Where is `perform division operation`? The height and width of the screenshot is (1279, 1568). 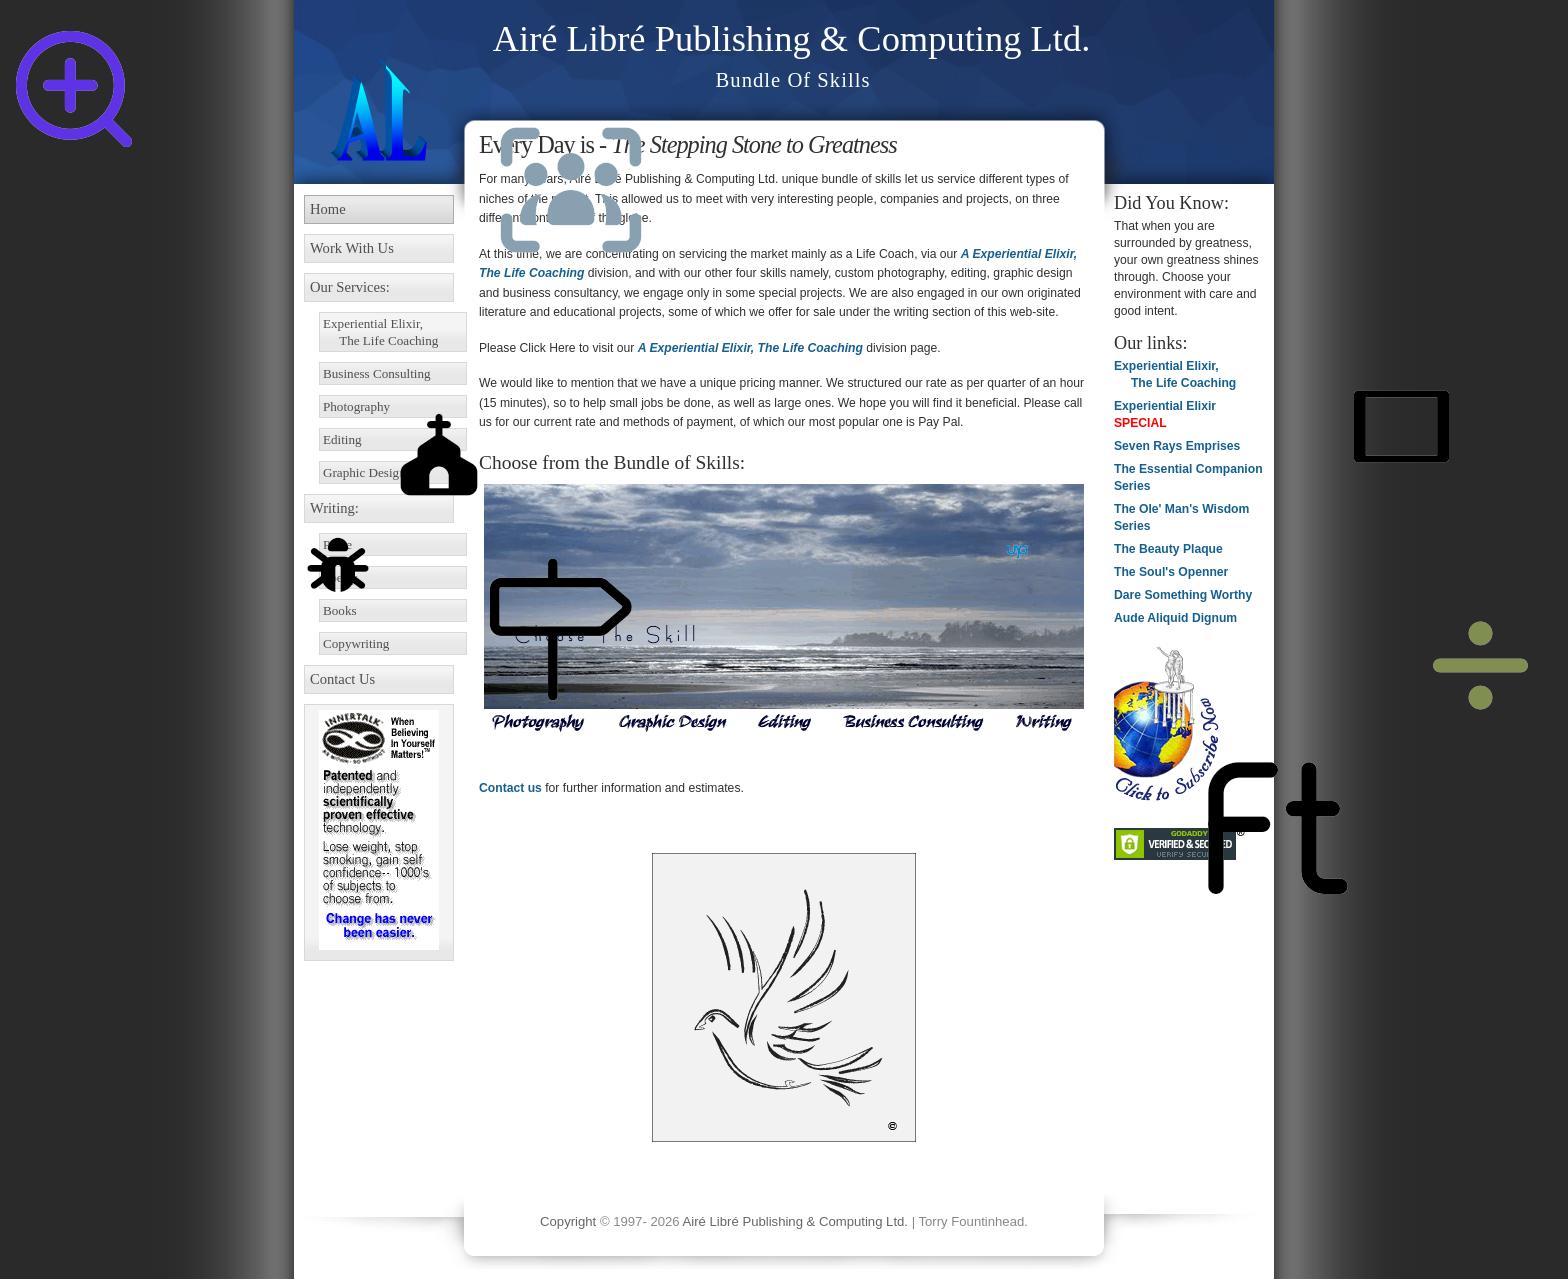
perform division operation is located at coordinates (1480, 665).